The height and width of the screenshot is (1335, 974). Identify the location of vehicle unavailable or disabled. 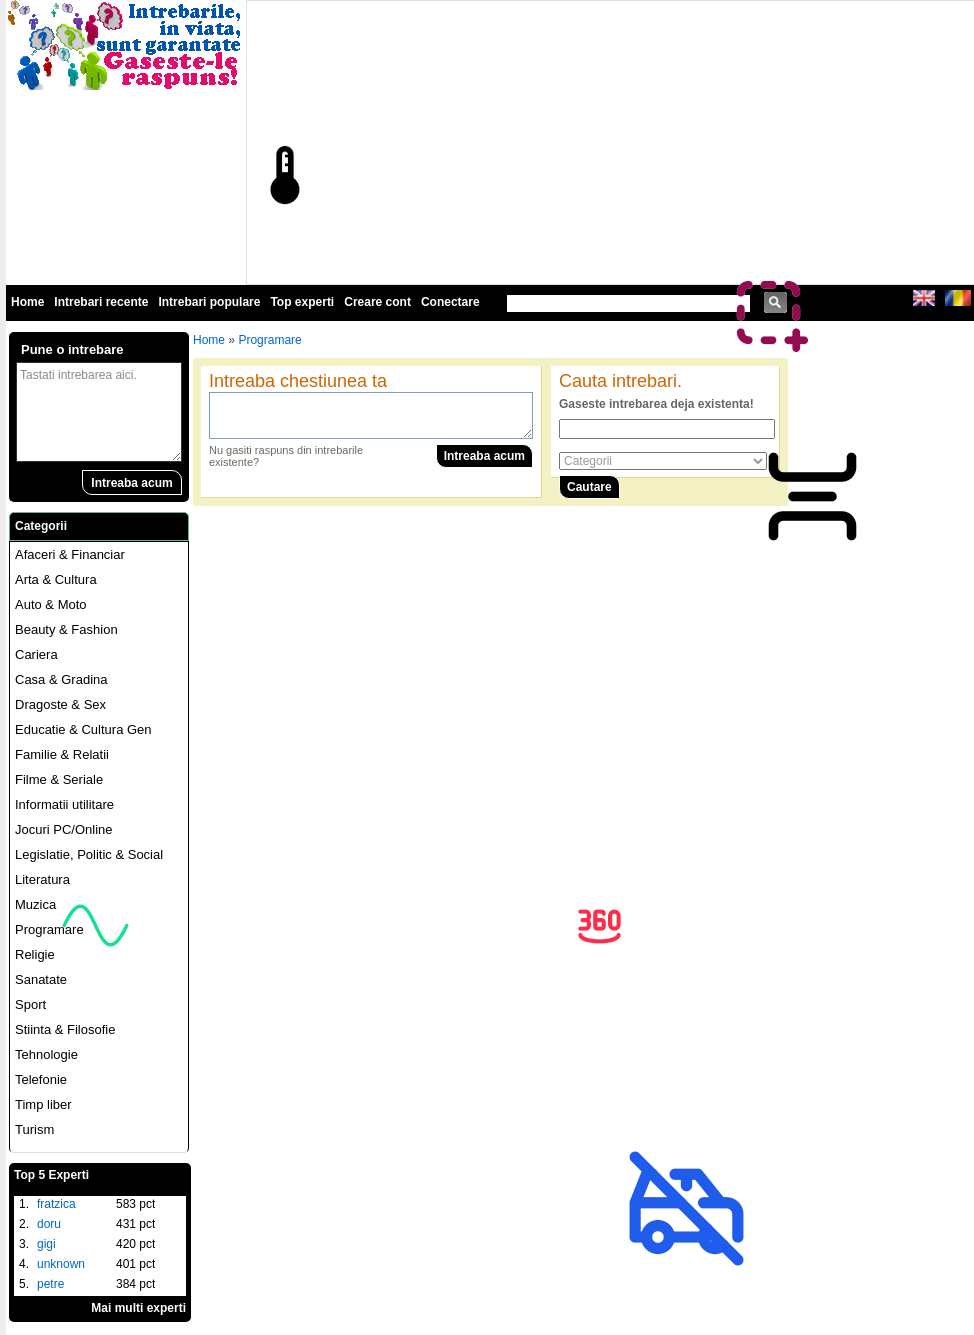
(686, 1208).